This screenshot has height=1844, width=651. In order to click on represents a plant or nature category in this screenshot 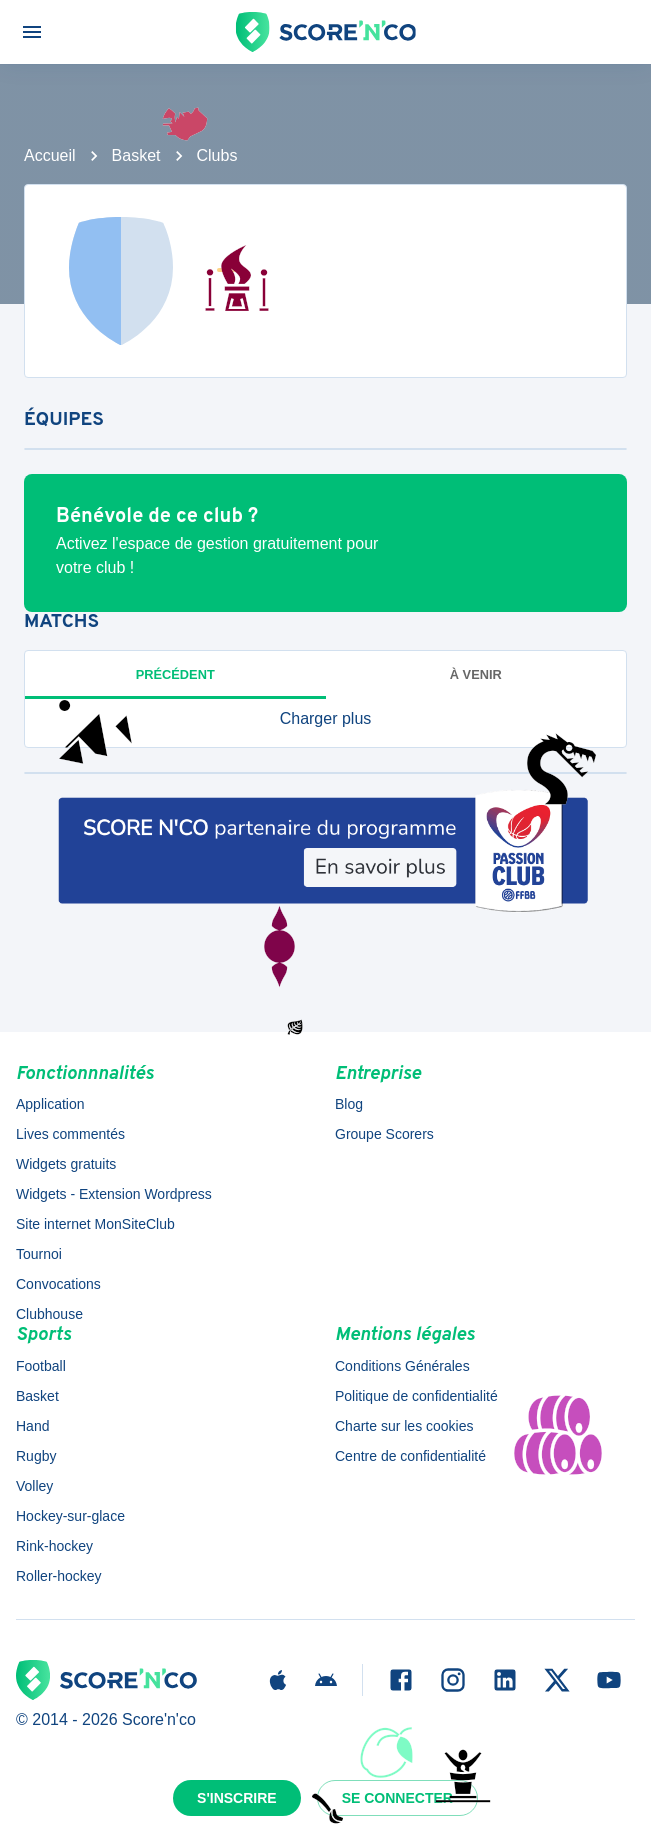, I will do `click(295, 1027)`.